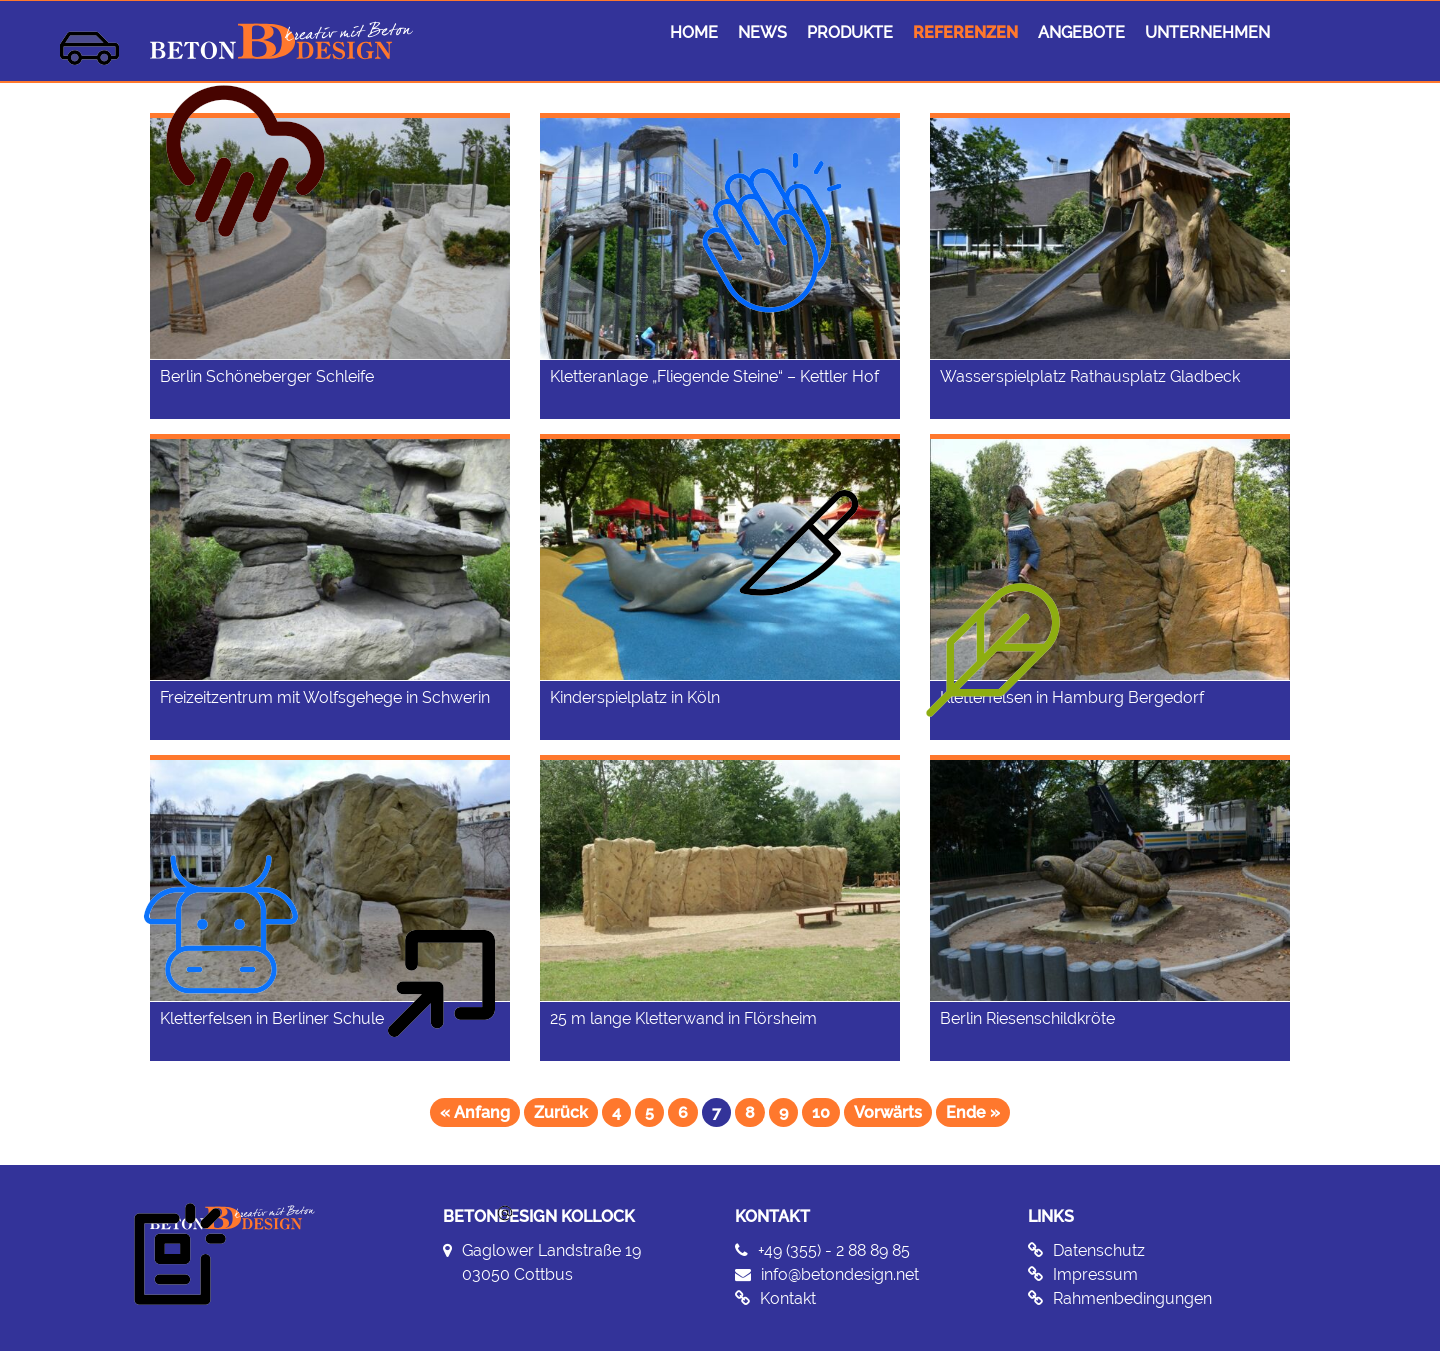  What do you see at coordinates (990, 652) in the screenshot?
I see `compose a new message or note` at bounding box center [990, 652].